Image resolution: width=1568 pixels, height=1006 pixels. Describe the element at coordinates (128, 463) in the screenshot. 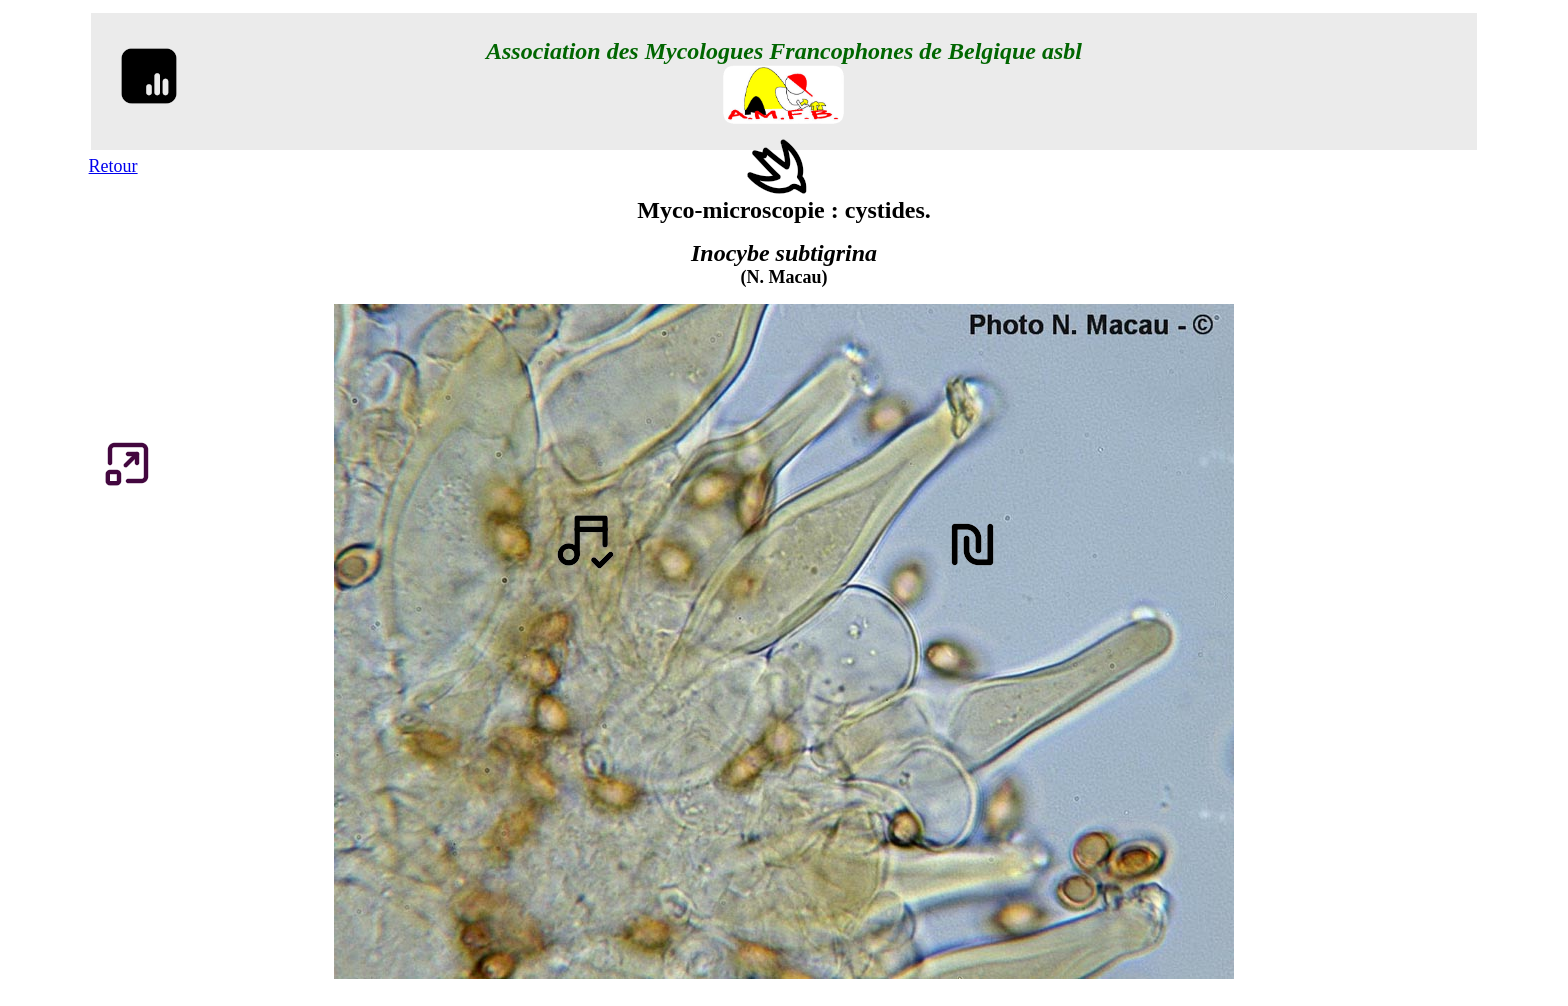

I see `maximize window to full screen` at that location.